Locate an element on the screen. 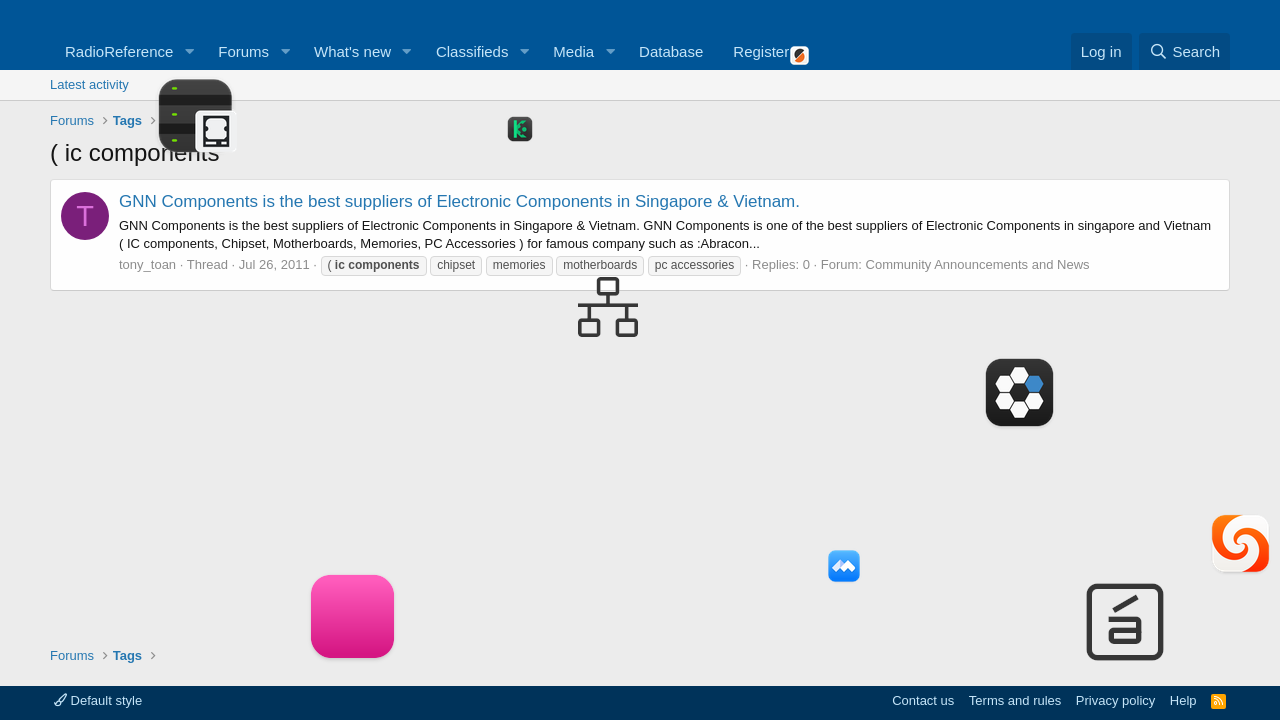  open character map to insert special symbols is located at coordinates (1125, 622).